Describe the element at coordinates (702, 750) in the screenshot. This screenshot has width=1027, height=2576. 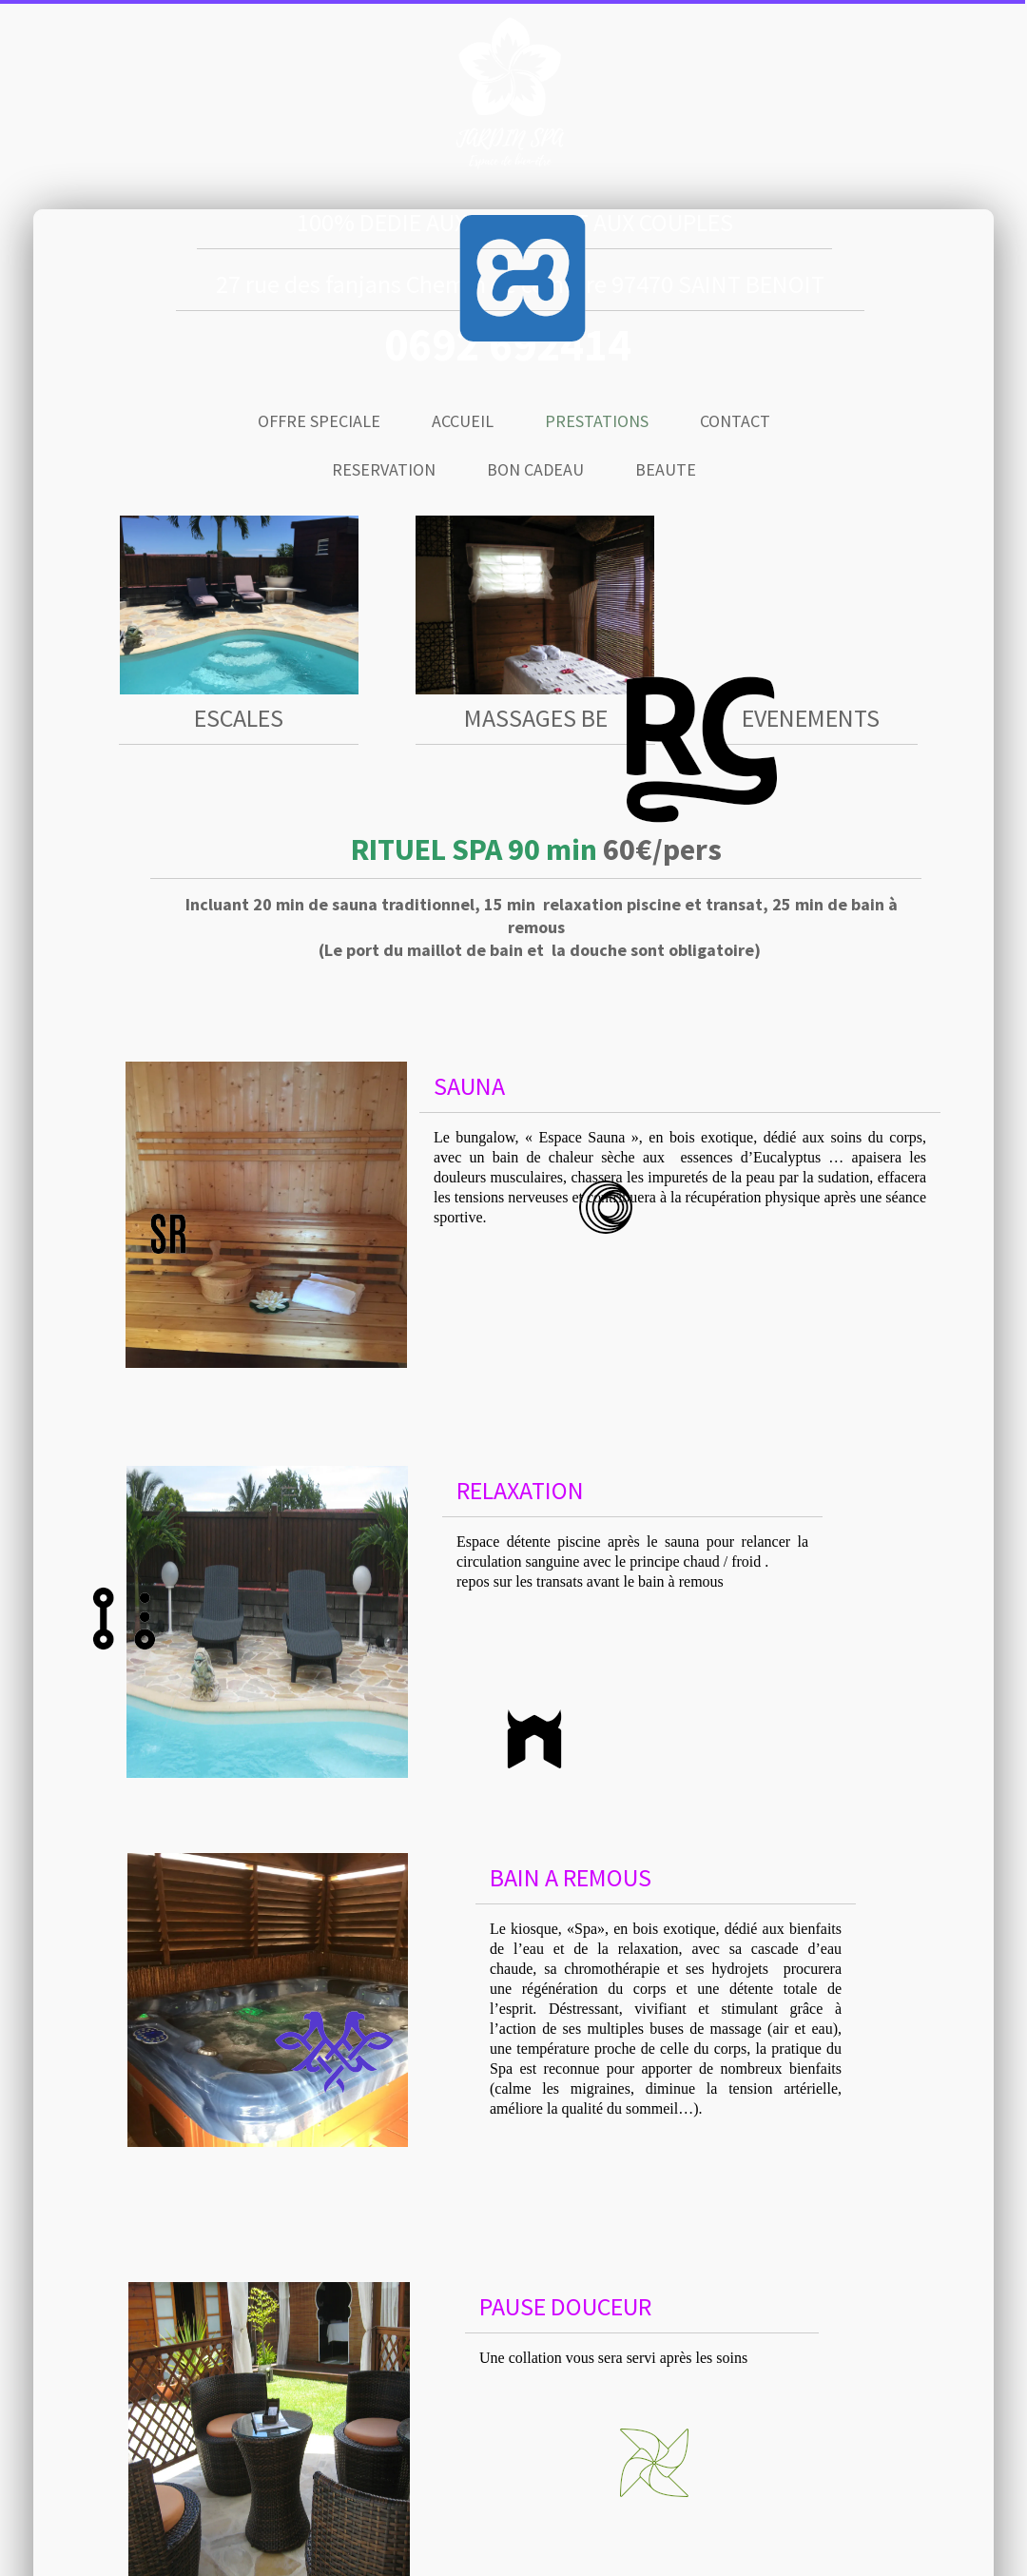
I see `RevenueCat company logo` at that location.